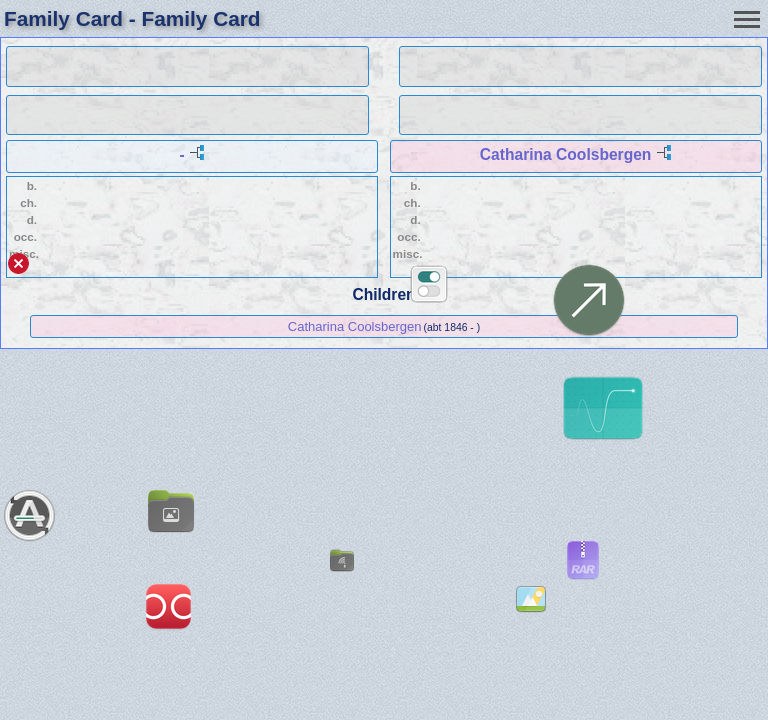  I want to click on open Double Commander file manager, so click(168, 606).